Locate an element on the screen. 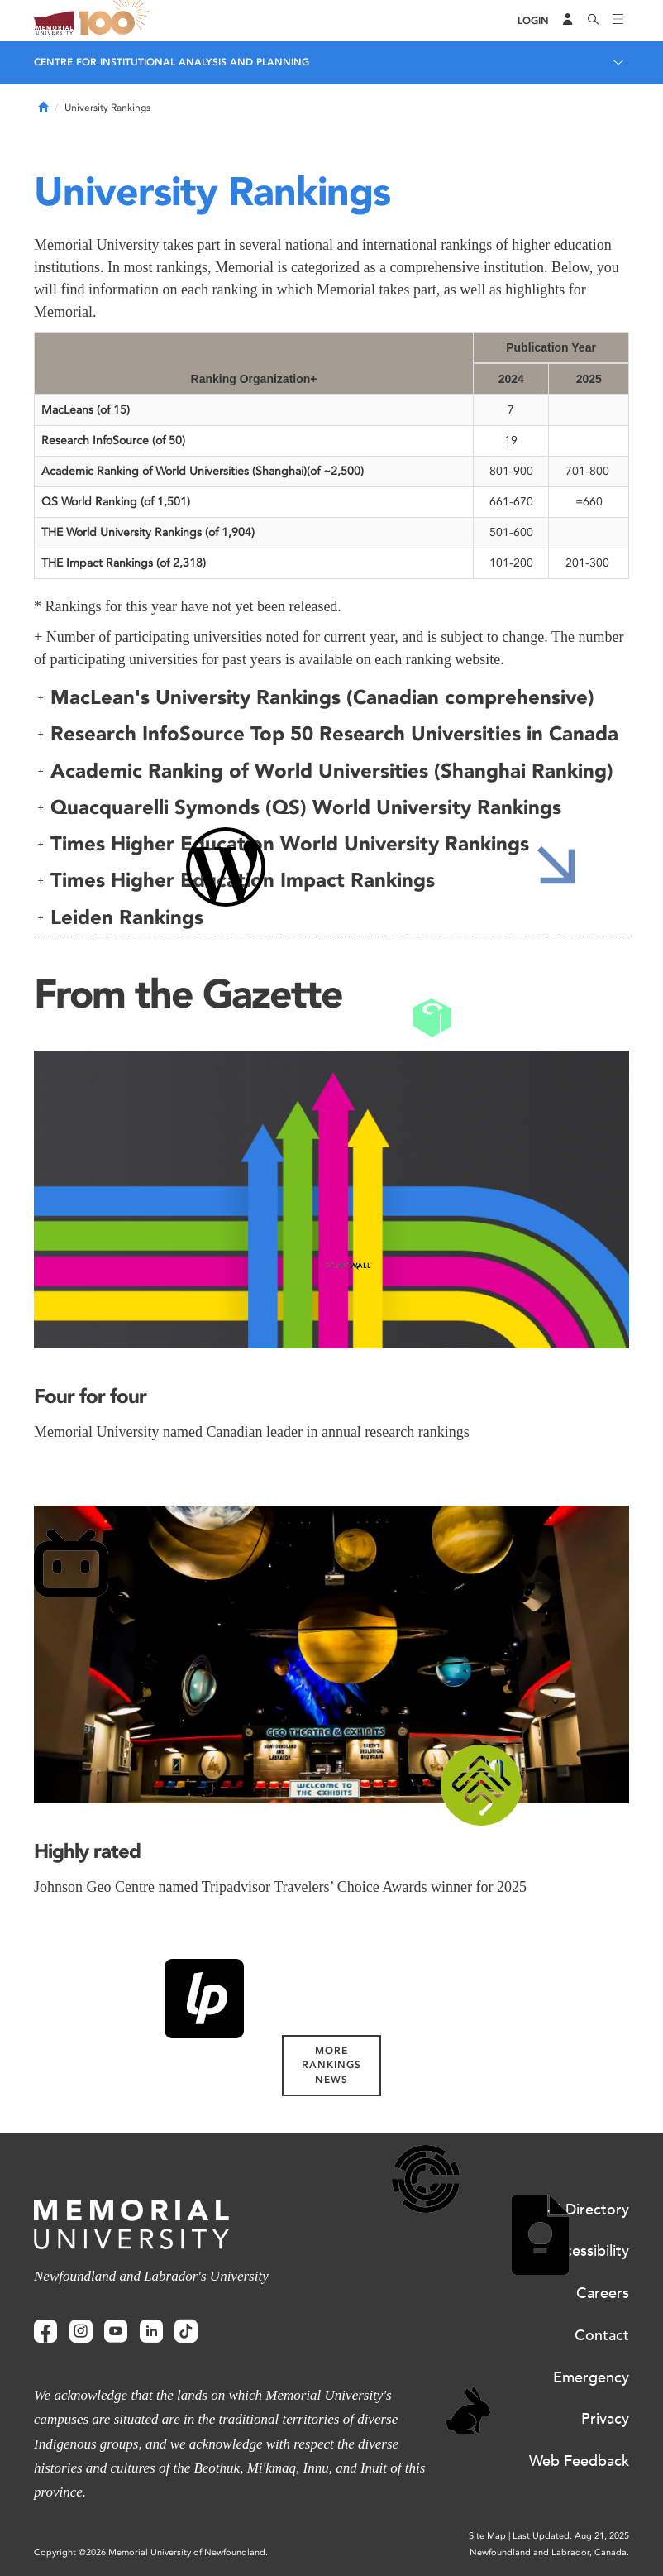  conan c/c++ package manager logo is located at coordinates (432, 1017).